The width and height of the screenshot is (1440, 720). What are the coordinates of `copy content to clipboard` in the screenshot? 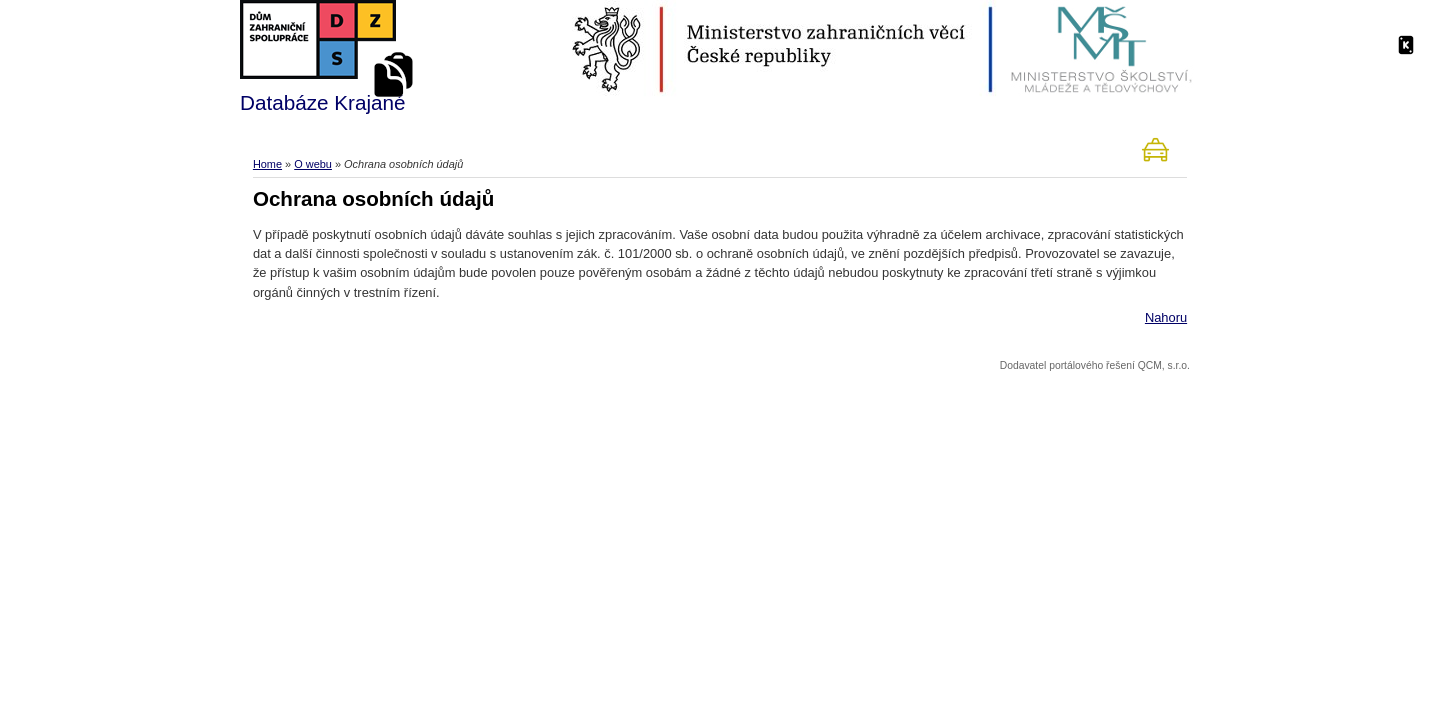 It's located at (393, 74).